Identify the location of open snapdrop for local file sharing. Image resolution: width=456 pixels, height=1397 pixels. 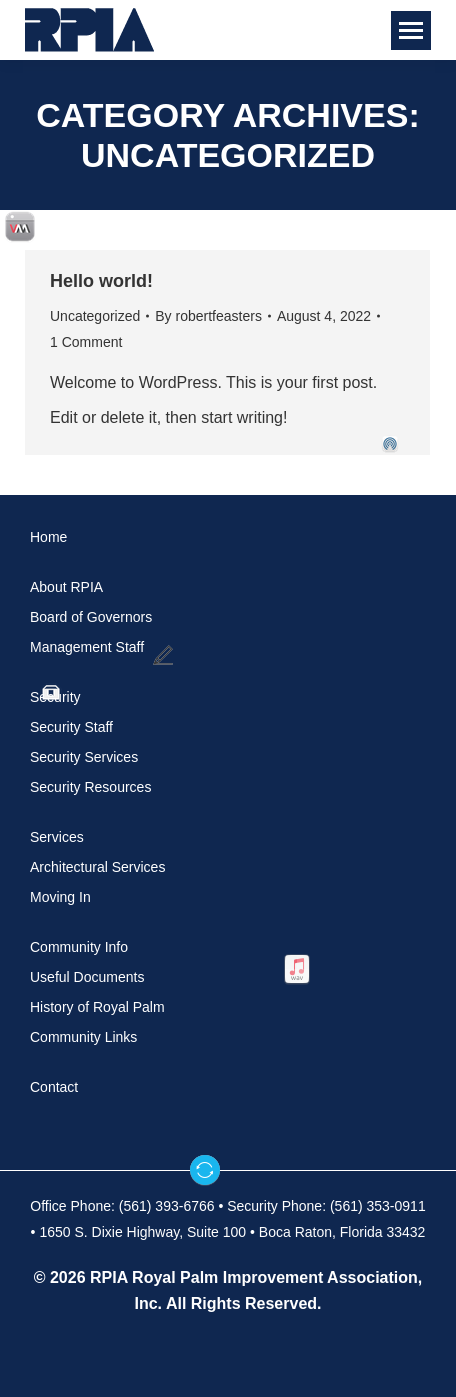
(390, 444).